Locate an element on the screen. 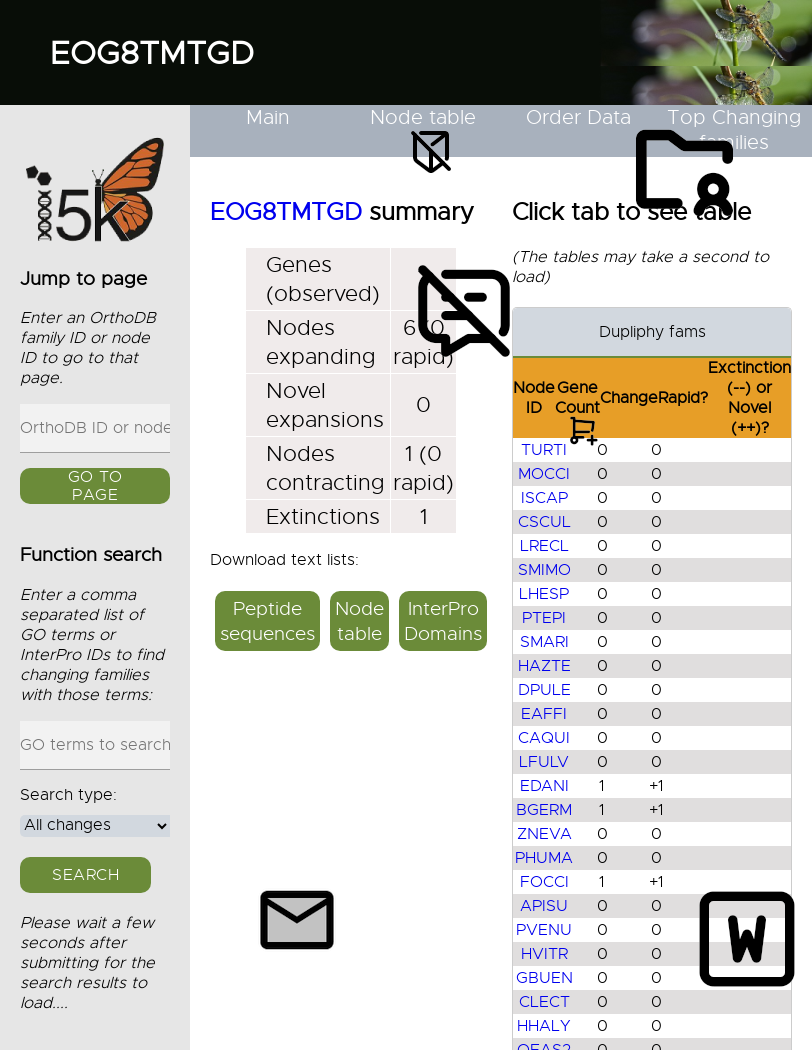 This screenshot has height=1050, width=812. add item to shopping cart is located at coordinates (582, 430).